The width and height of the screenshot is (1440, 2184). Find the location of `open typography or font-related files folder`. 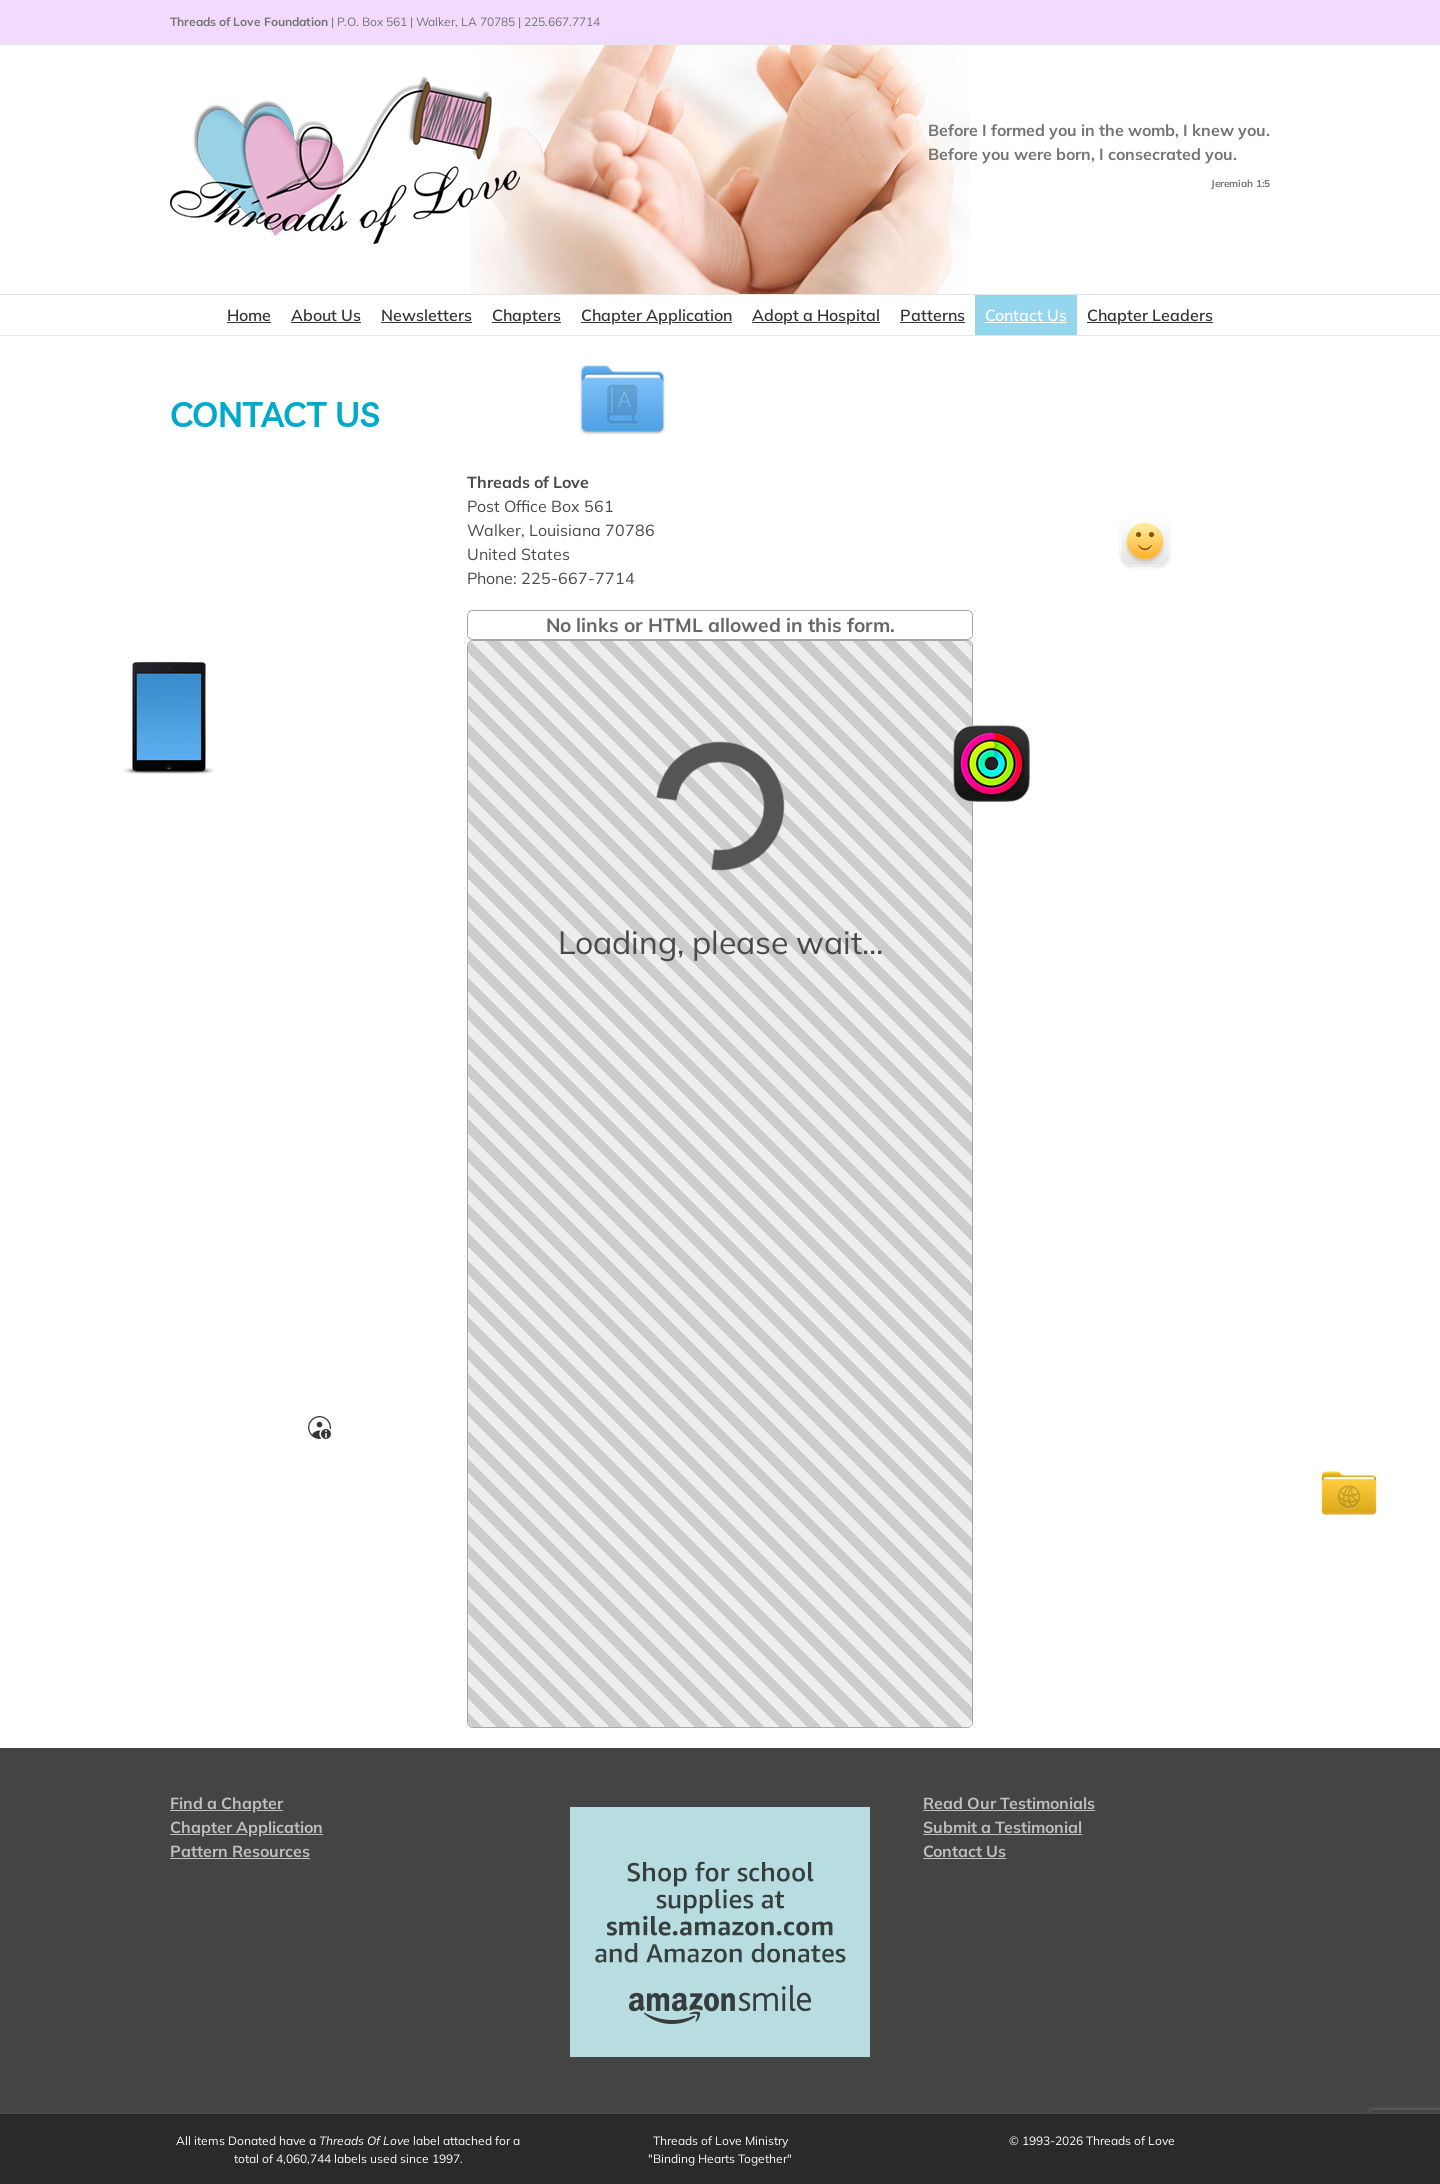

open typography or font-related files folder is located at coordinates (622, 398).